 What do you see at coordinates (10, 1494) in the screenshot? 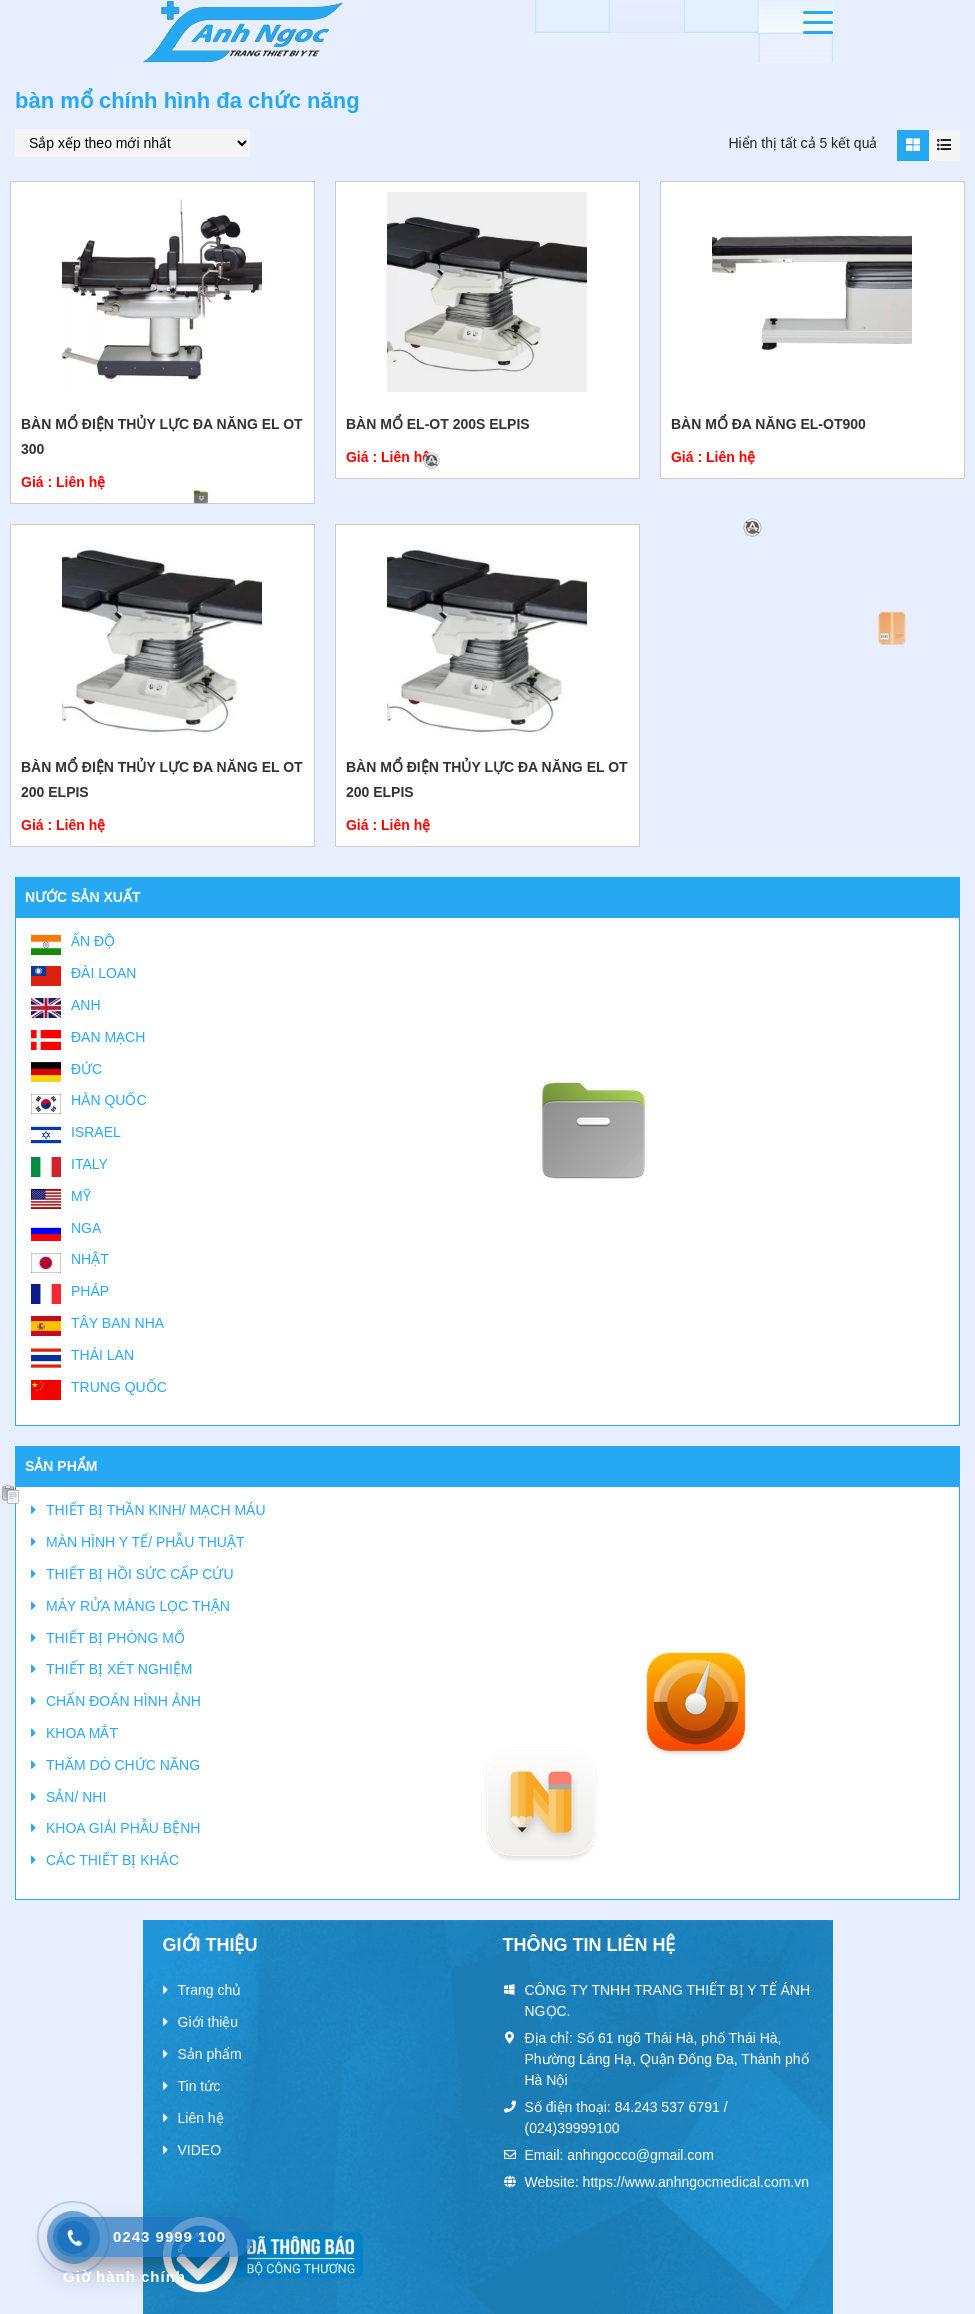
I see `paste copied content from clipboard` at bounding box center [10, 1494].